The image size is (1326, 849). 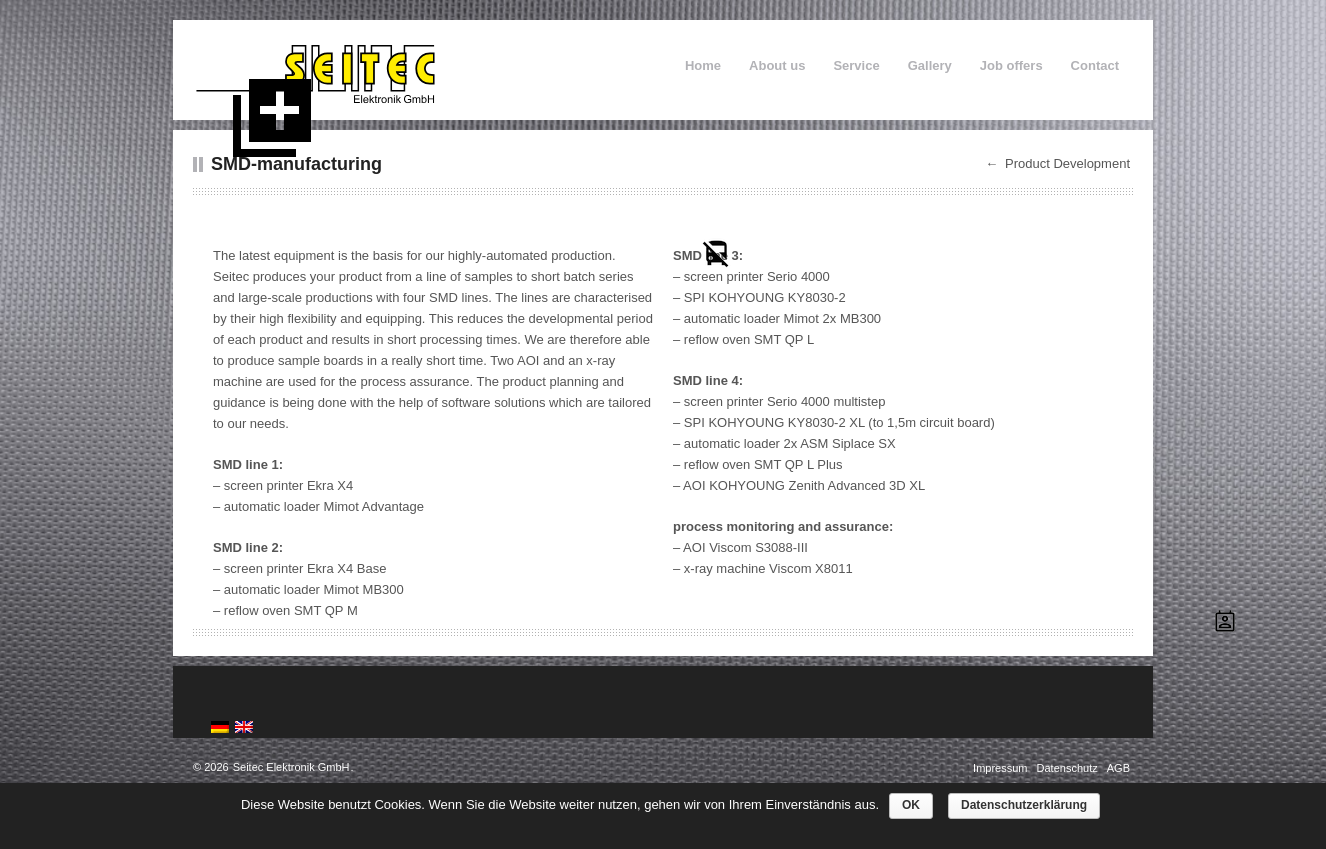 I want to click on add a new photo to your collection, so click(x=272, y=118).